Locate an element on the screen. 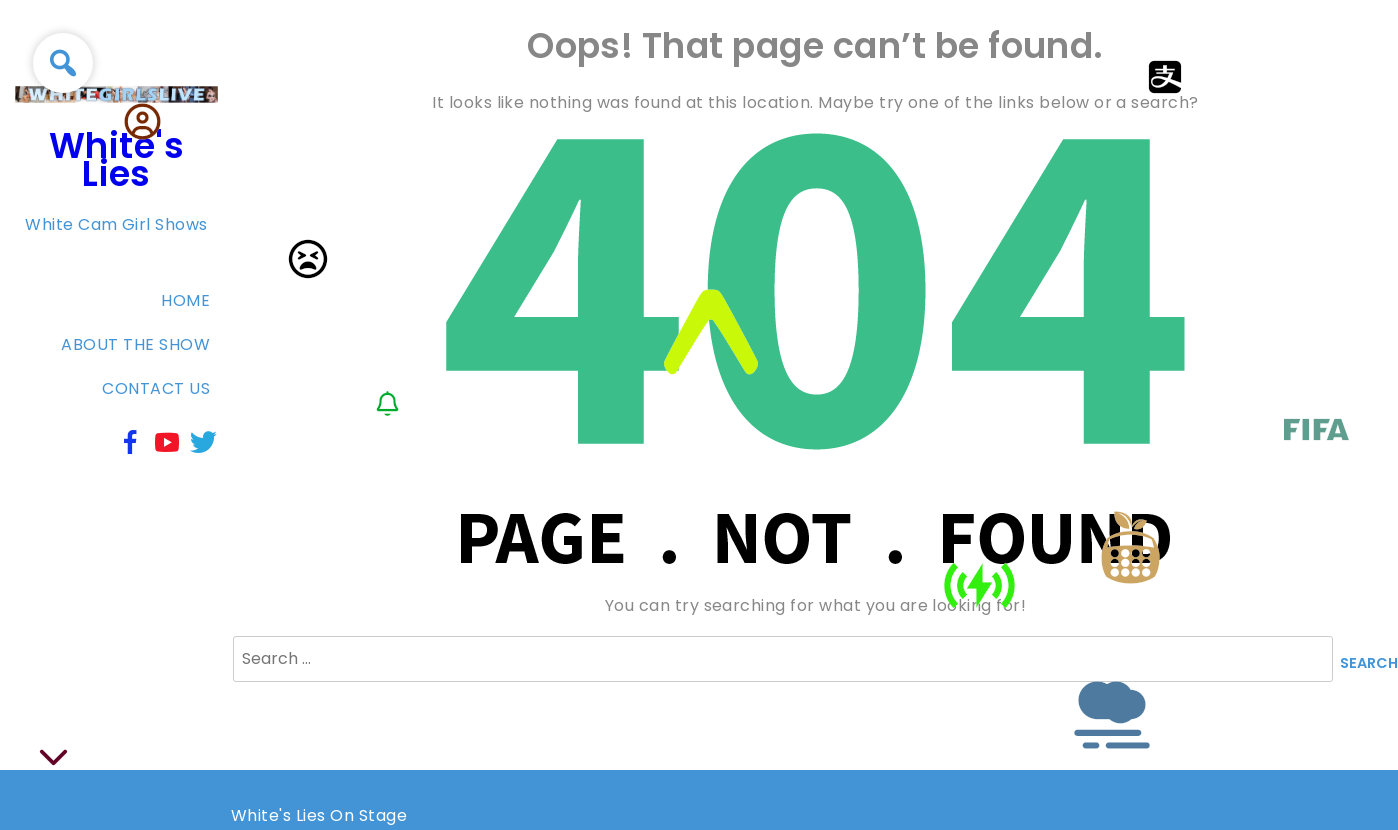  view your profile is located at coordinates (142, 121).